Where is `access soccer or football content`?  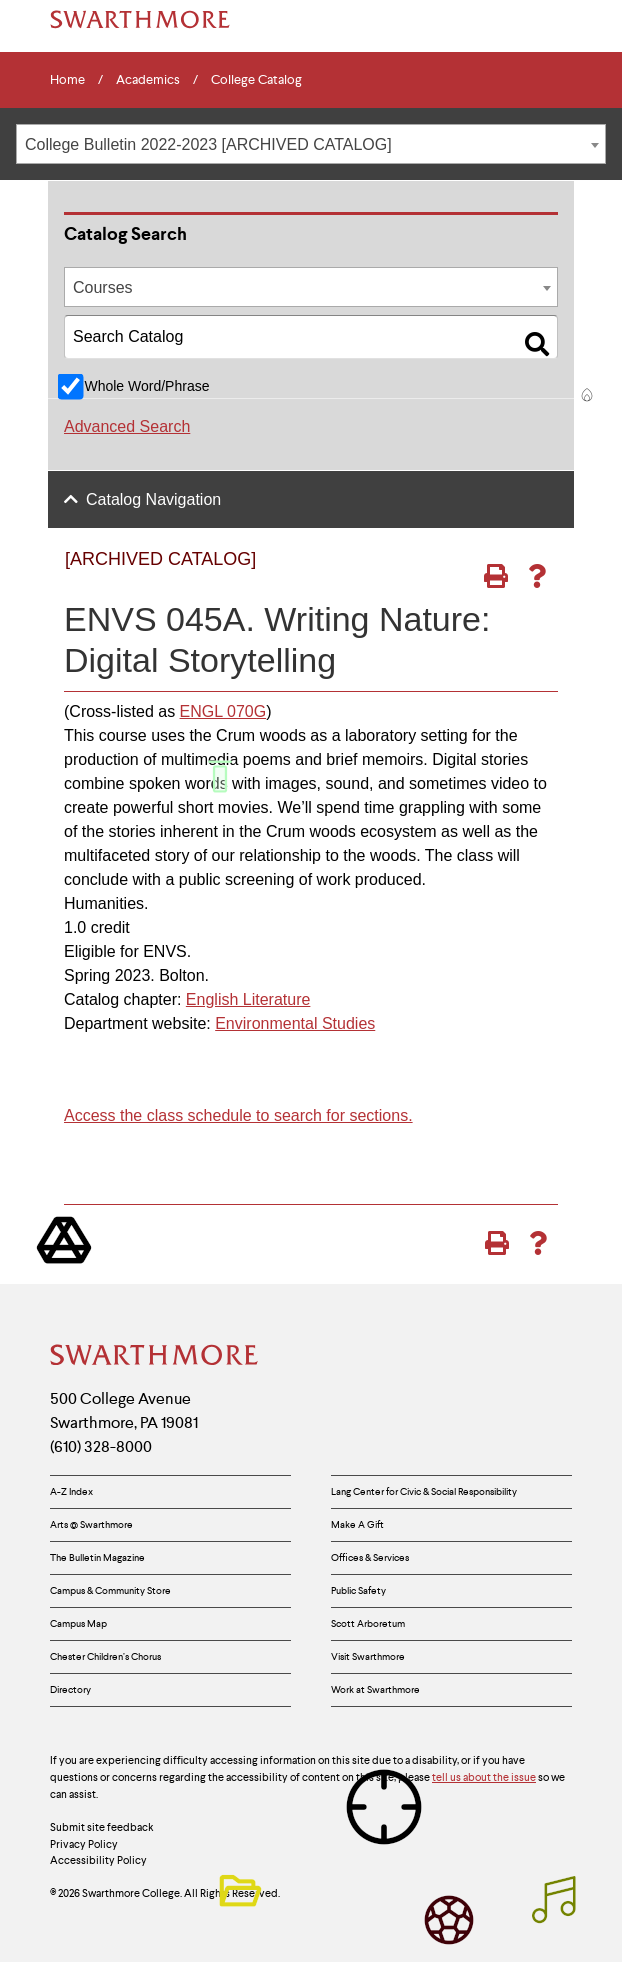 access soccer or football content is located at coordinates (449, 1920).